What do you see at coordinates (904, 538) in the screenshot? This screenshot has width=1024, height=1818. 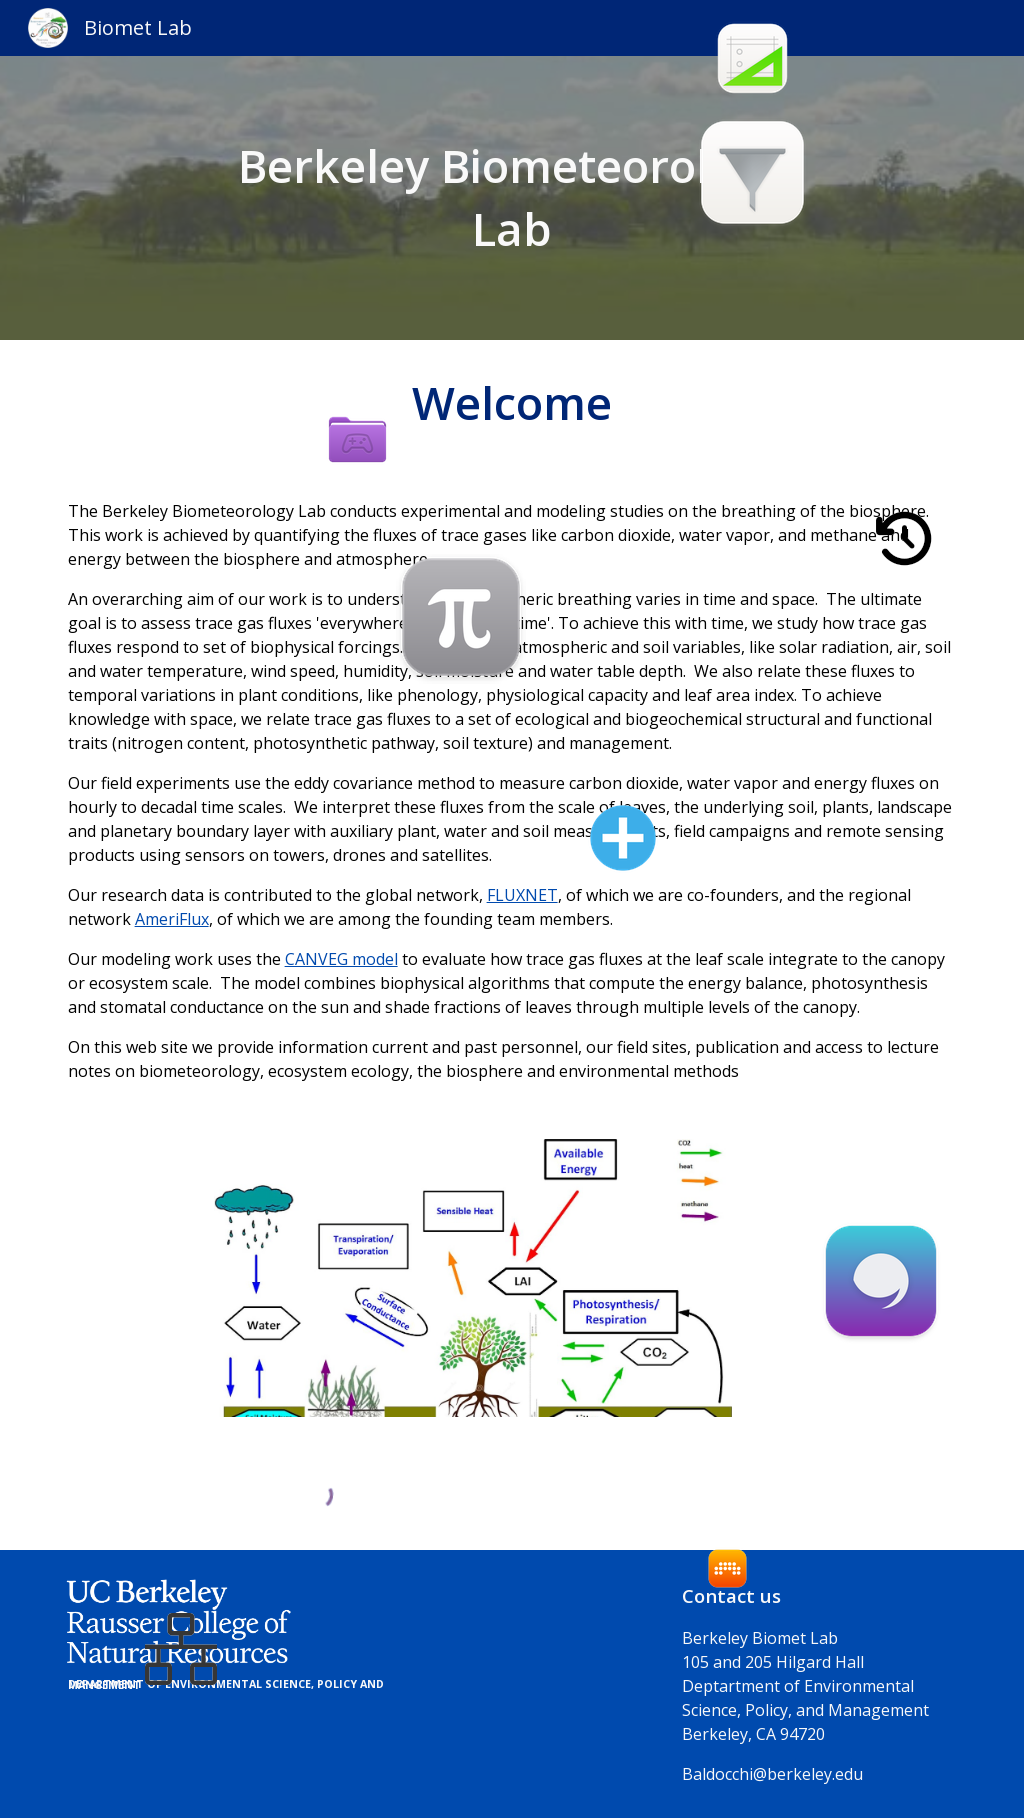 I see `view history or recent activity` at bounding box center [904, 538].